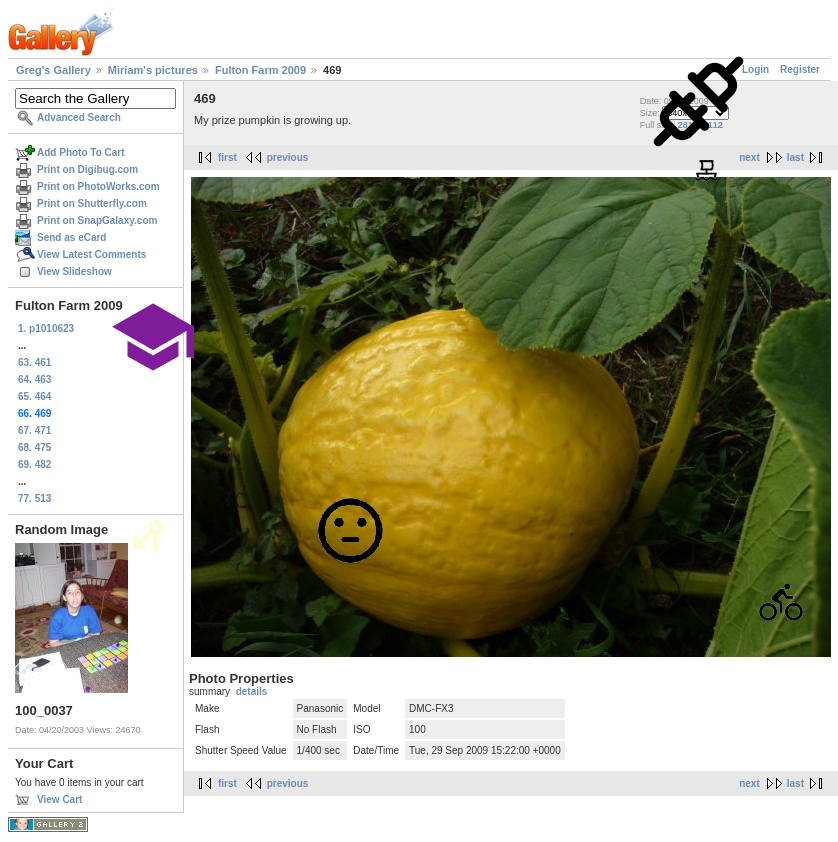 This screenshot has height=842, width=838. What do you see at coordinates (706, 170) in the screenshot?
I see `access sailing or boating features` at bounding box center [706, 170].